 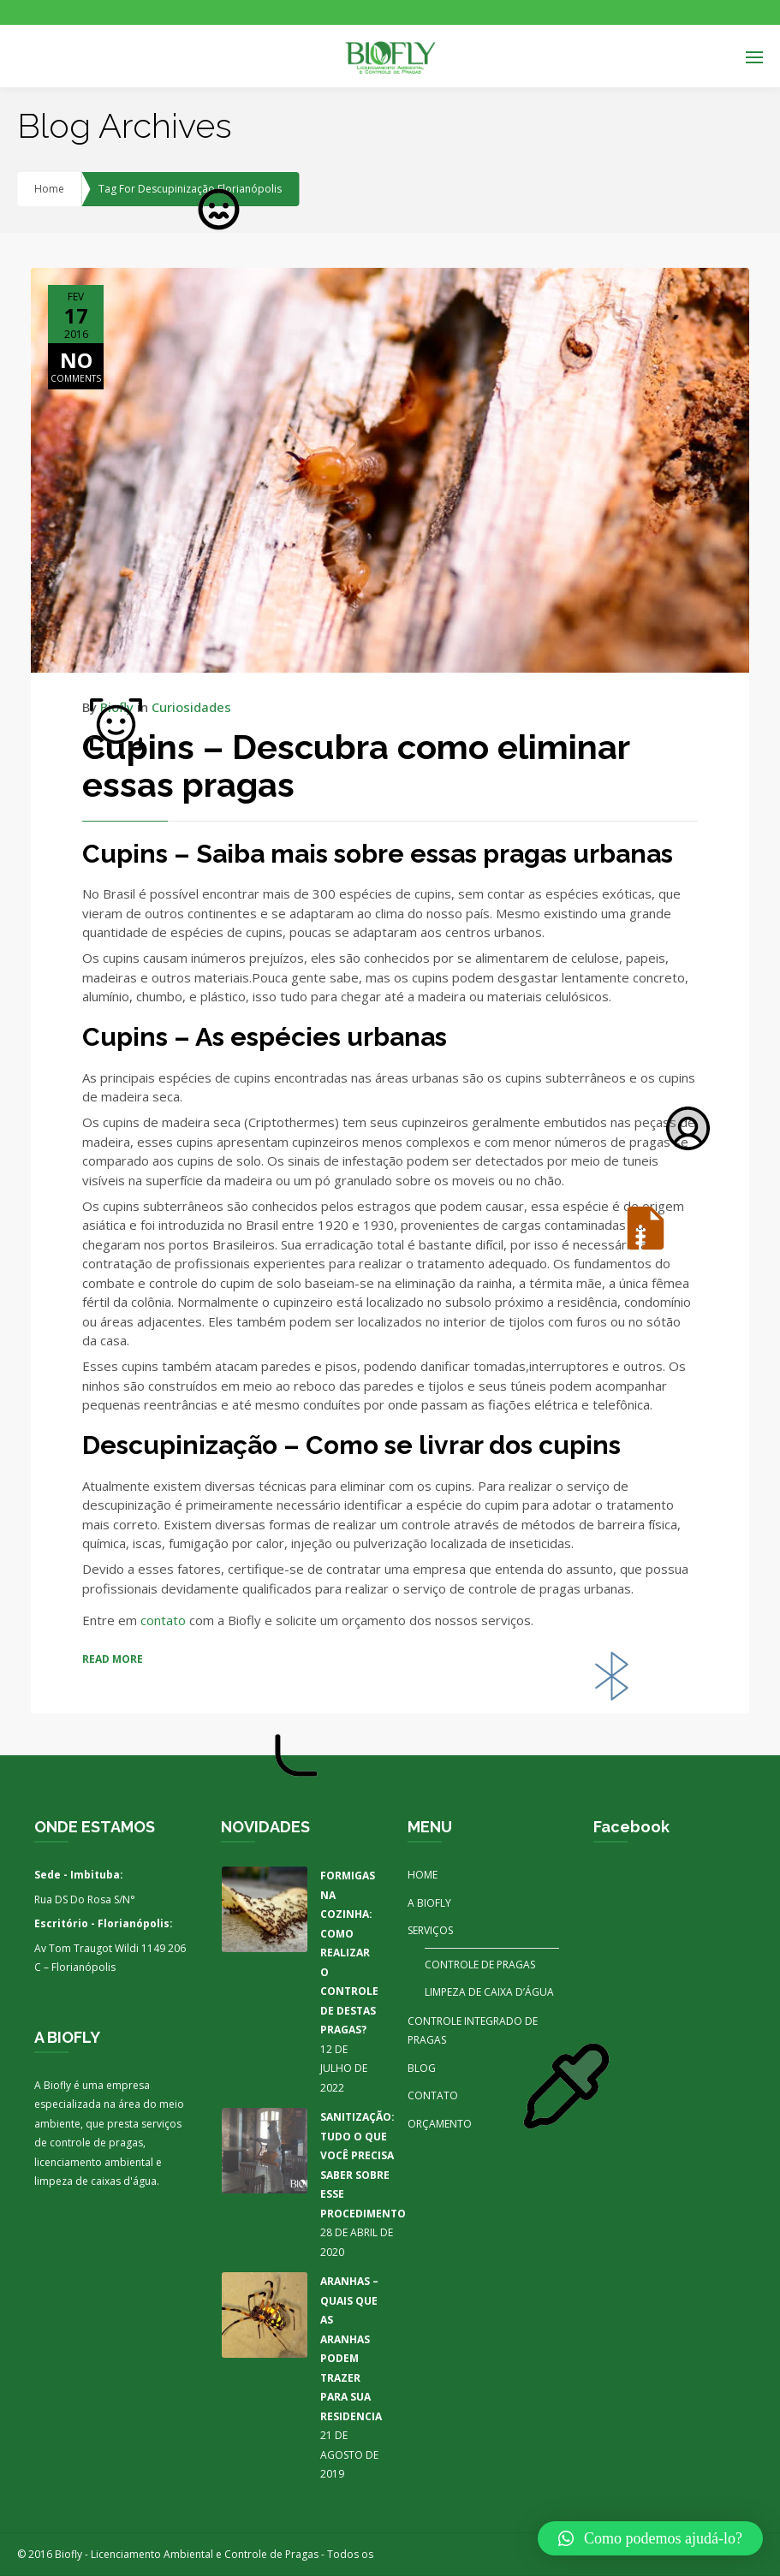 What do you see at coordinates (218, 209) in the screenshot?
I see `indicates anxious or nervous status` at bounding box center [218, 209].